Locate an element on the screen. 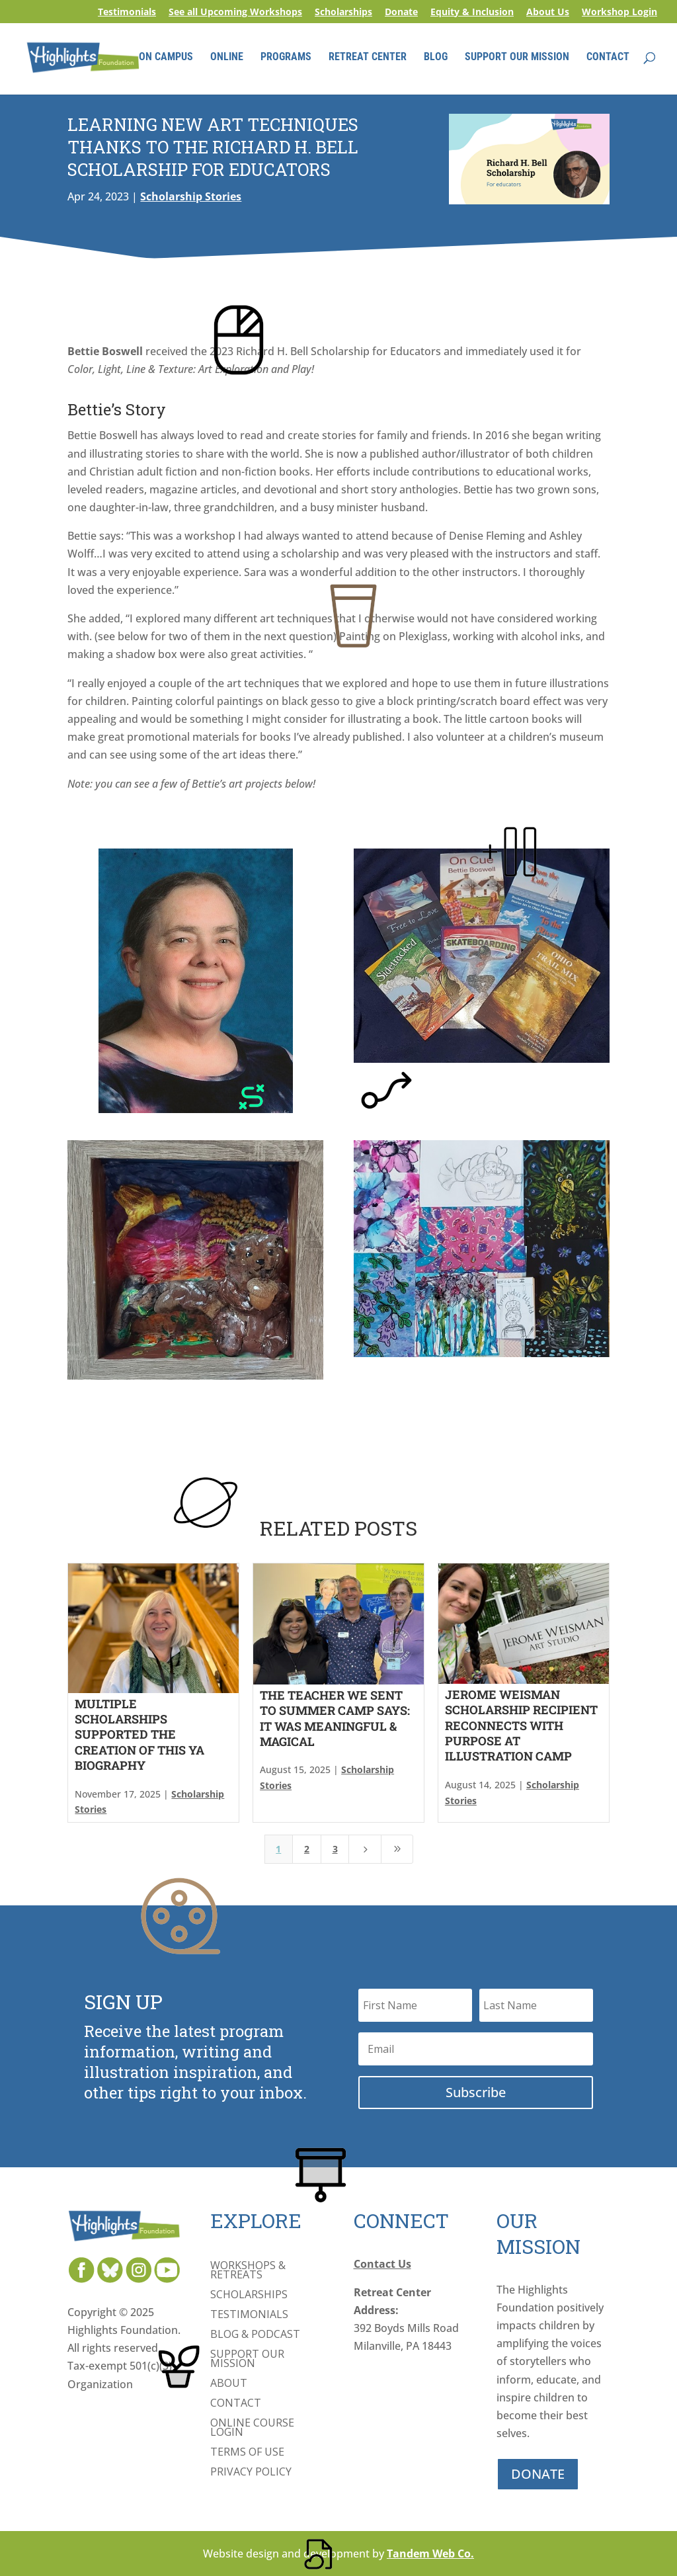 Image resolution: width=677 pixels, height=2576 pixels. access cloud-synced files is located at coordinates (319, 2554).